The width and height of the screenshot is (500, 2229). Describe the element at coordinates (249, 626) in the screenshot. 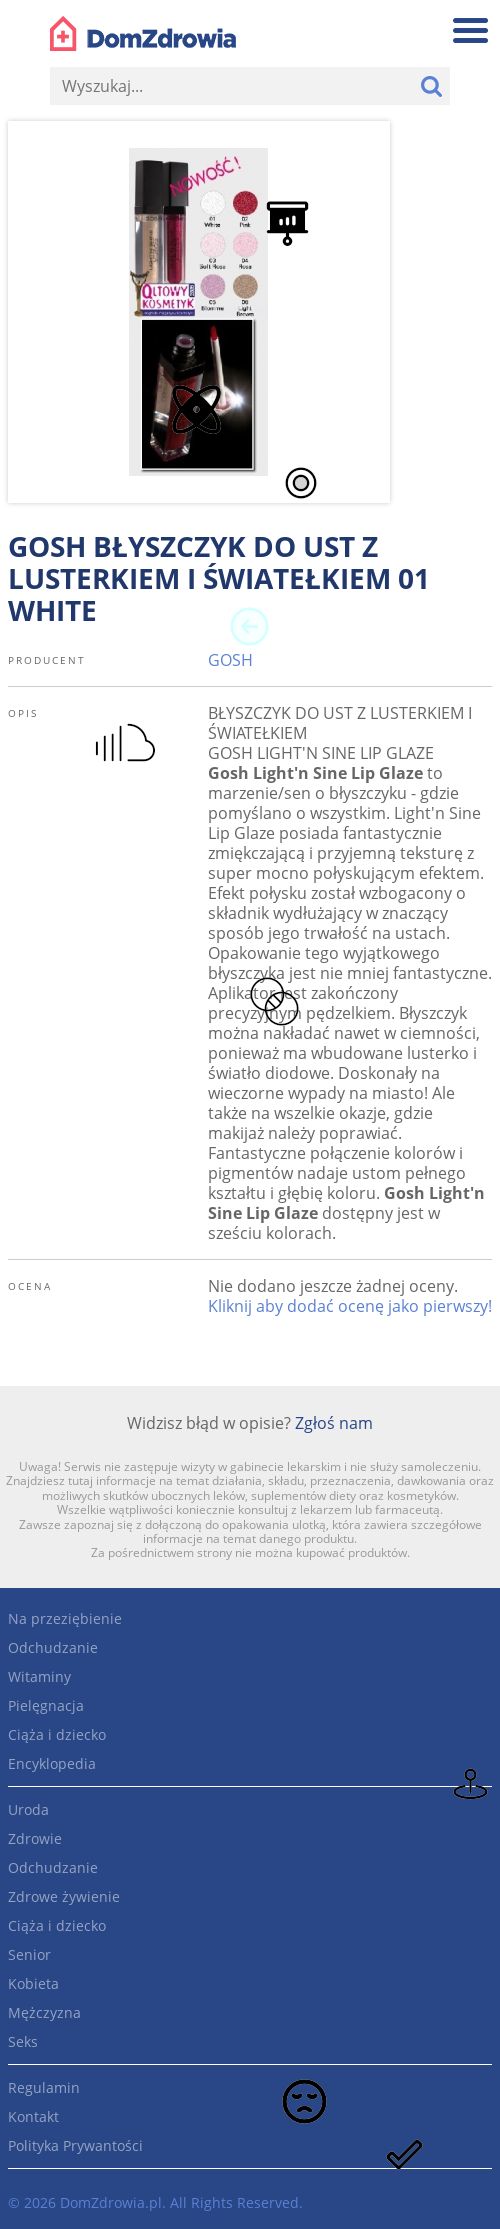

I see `go back to the previous screen` at that location.